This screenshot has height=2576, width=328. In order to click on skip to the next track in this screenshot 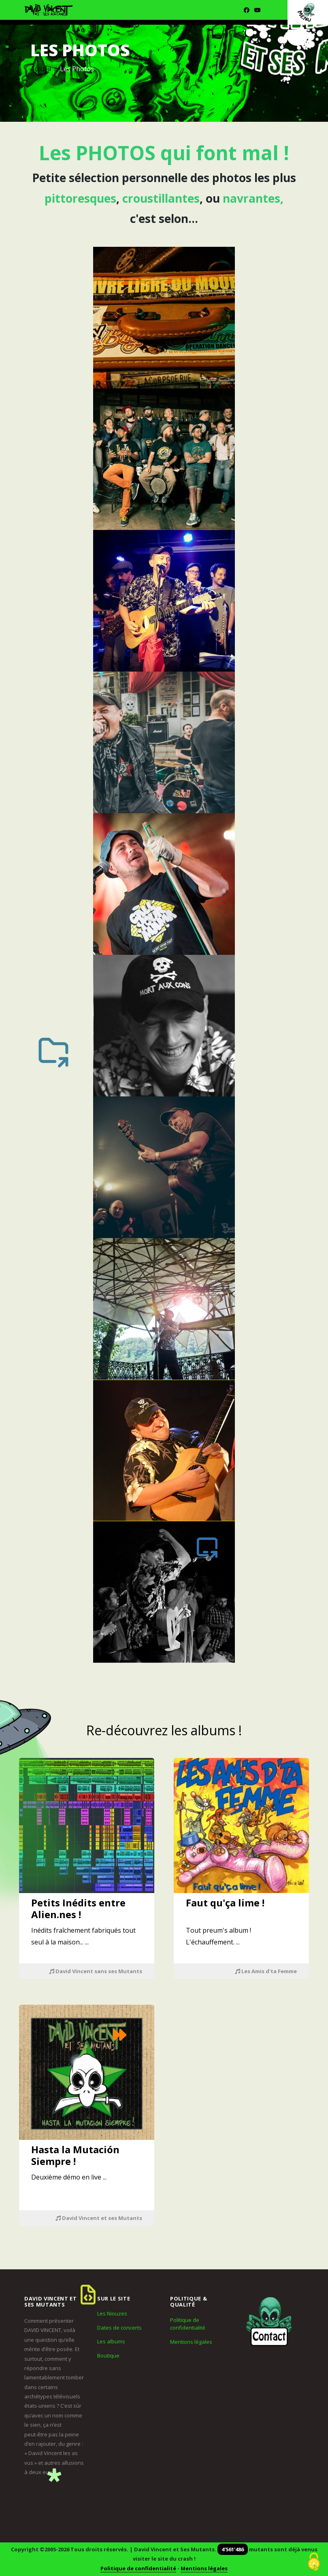, I will do `click(119, 2035)`.